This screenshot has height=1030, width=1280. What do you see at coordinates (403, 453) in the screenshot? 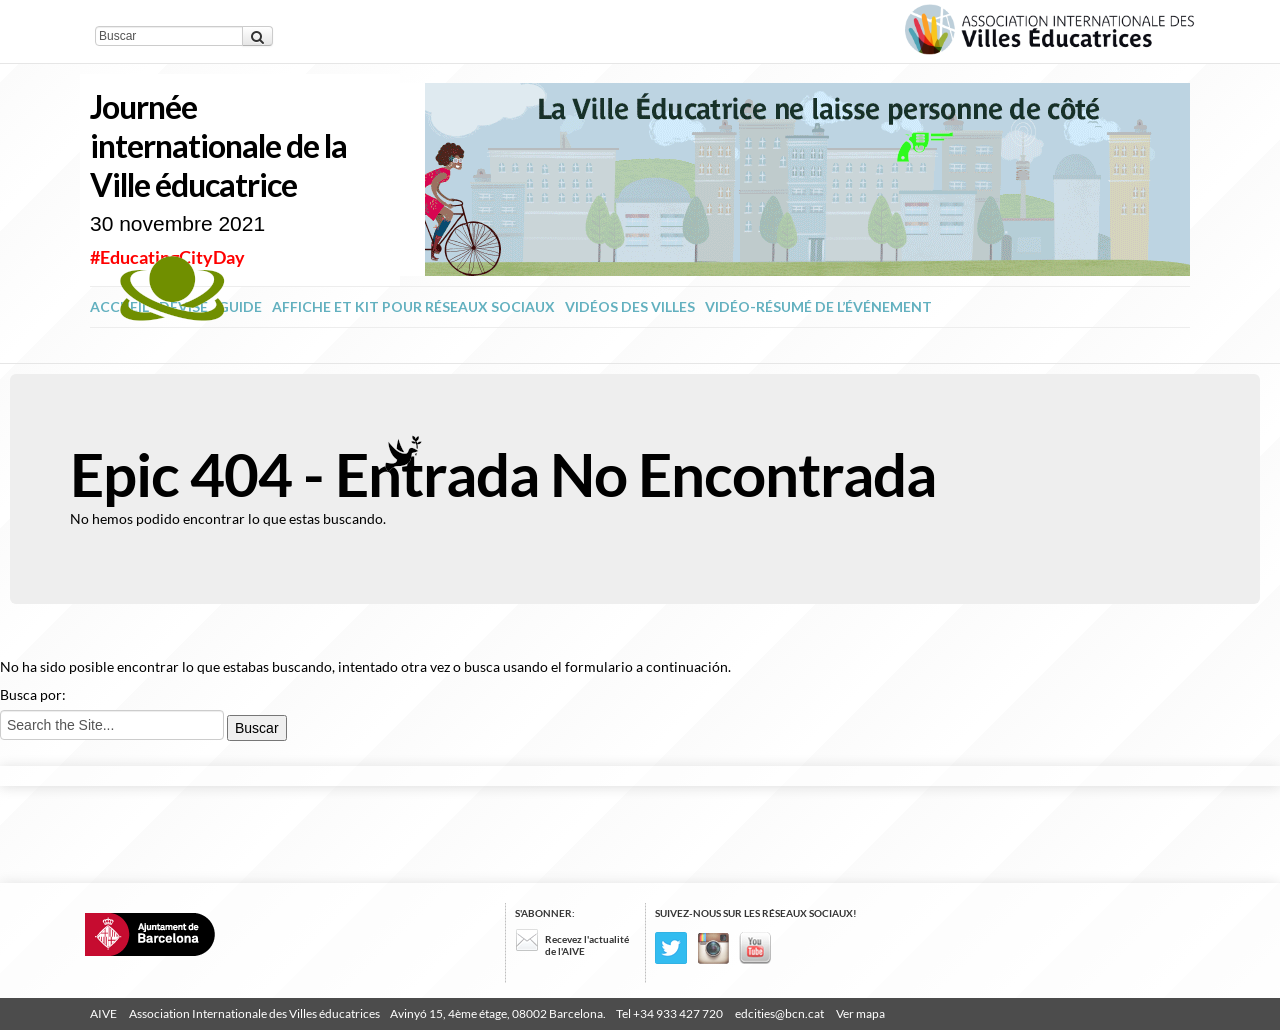
I see `indicates peace or harmony theme` at bounding box center [403, 453].